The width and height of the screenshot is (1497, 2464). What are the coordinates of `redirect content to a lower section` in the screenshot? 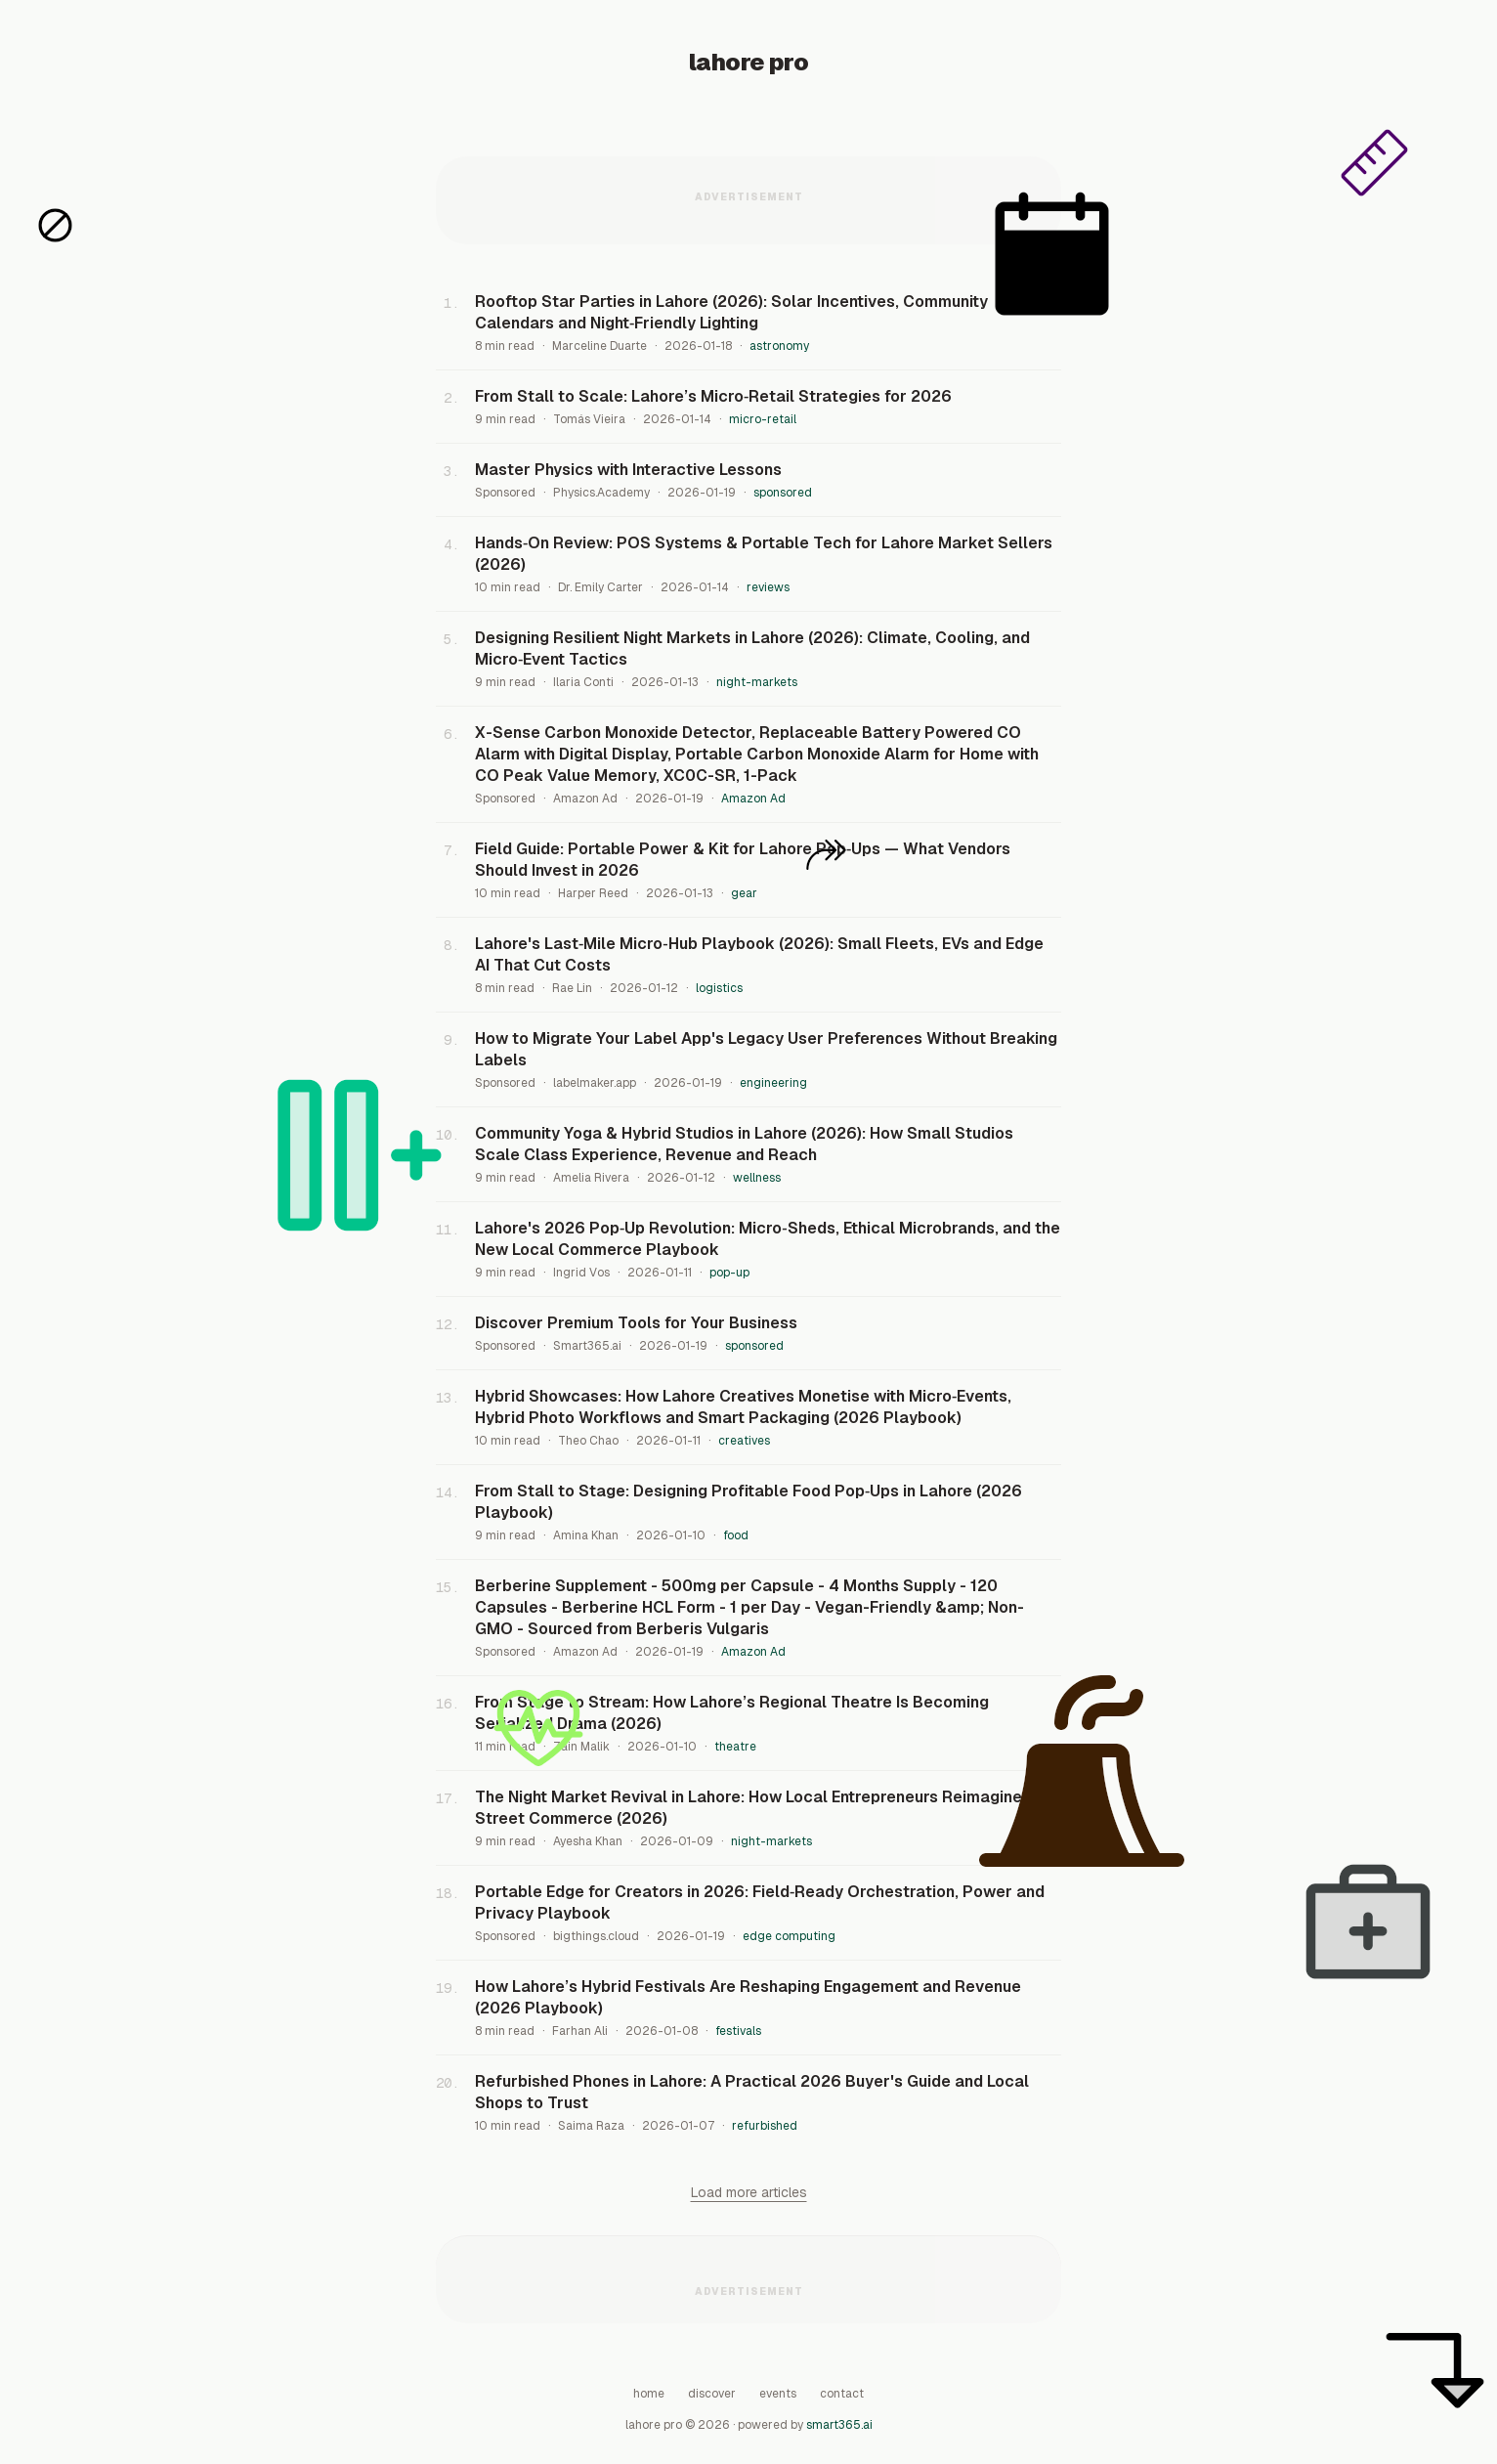 It's located at (1434, 2366).